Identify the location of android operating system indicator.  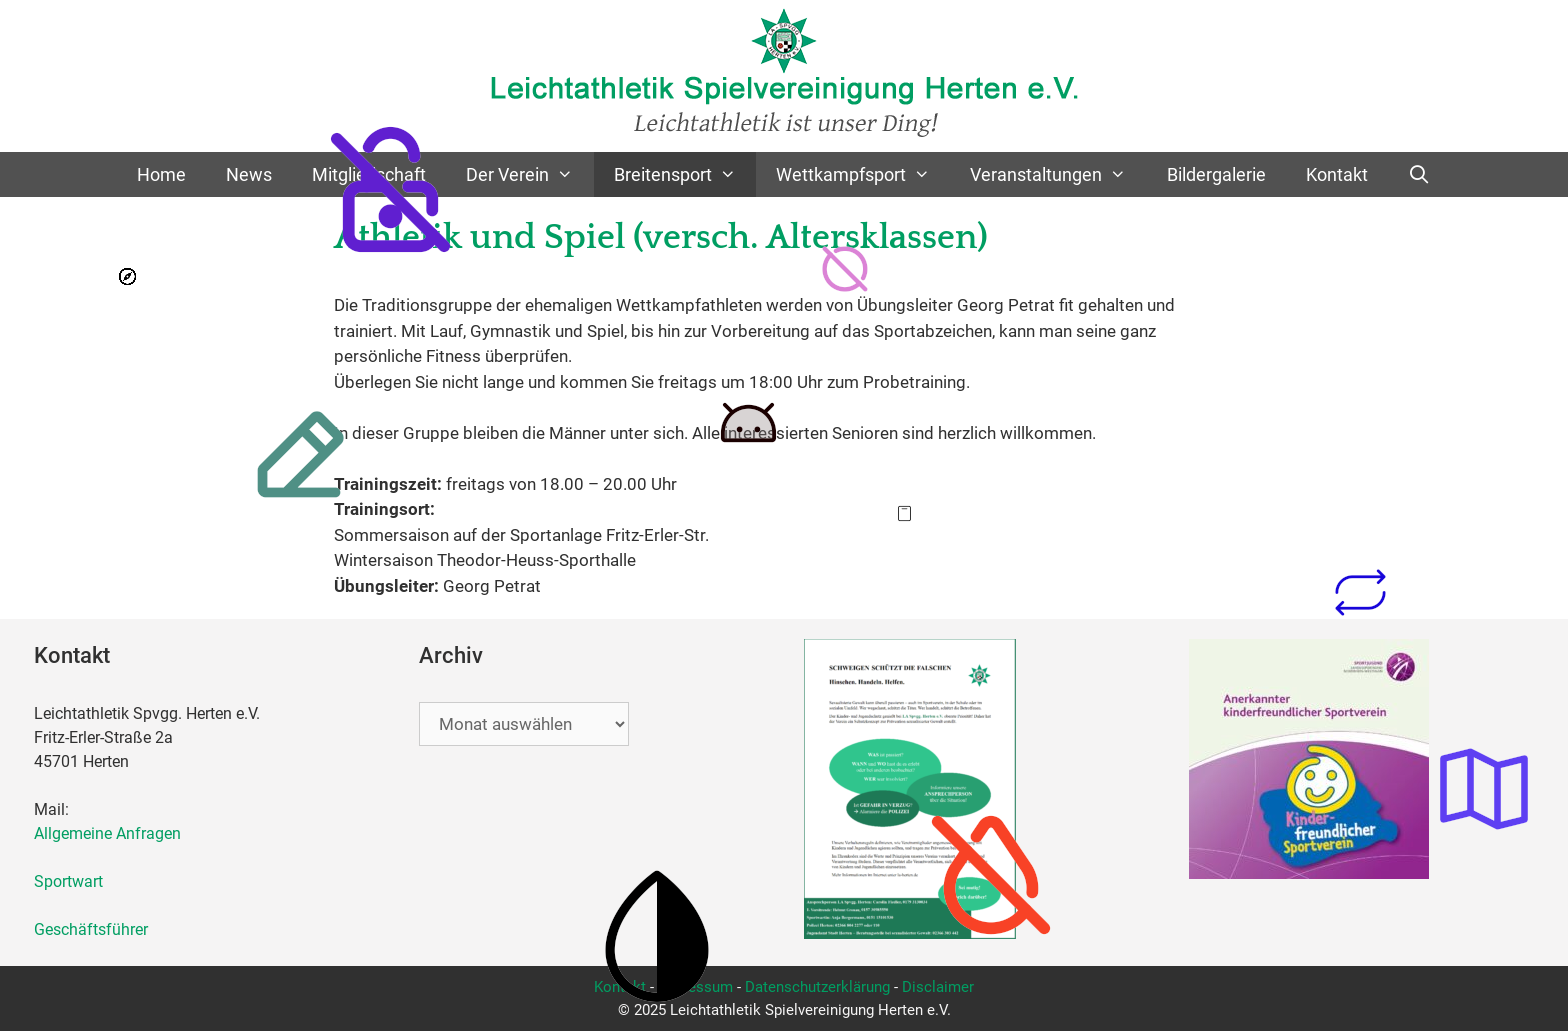
(748, 424).